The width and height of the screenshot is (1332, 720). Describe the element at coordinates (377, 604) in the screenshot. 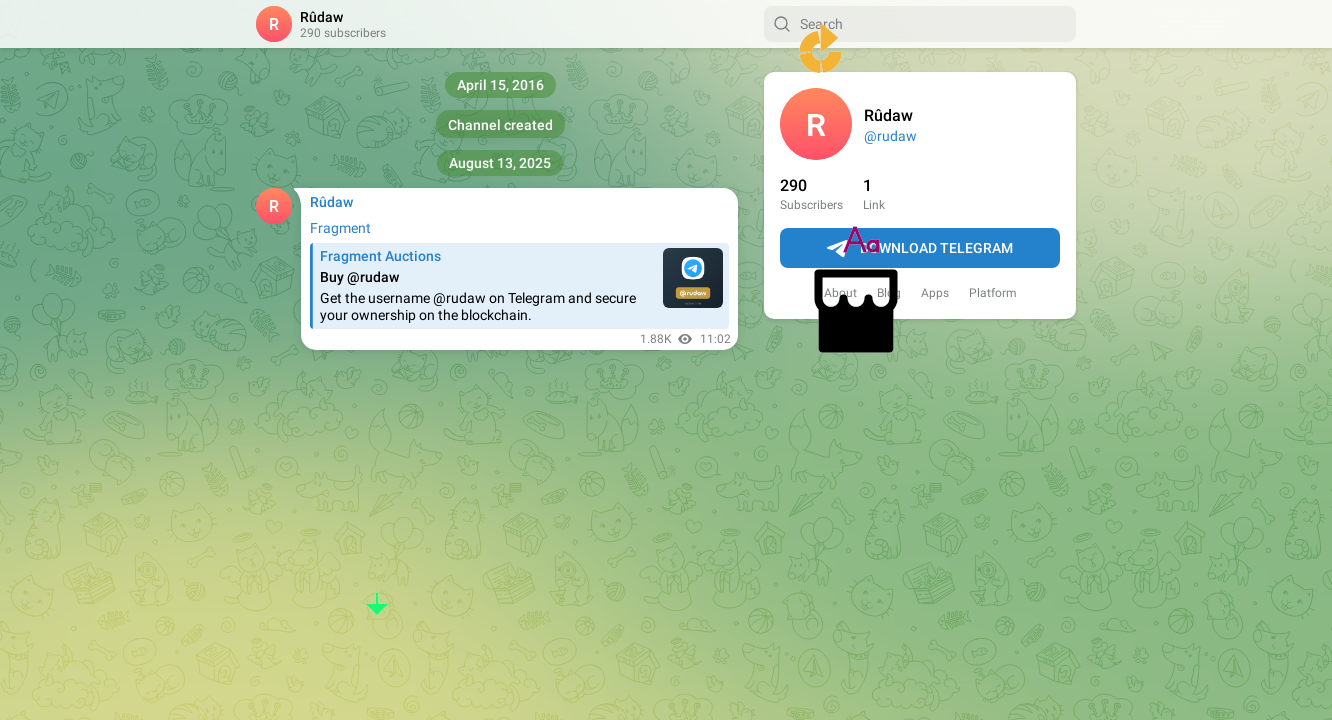

I see `download a file or content` at that location.